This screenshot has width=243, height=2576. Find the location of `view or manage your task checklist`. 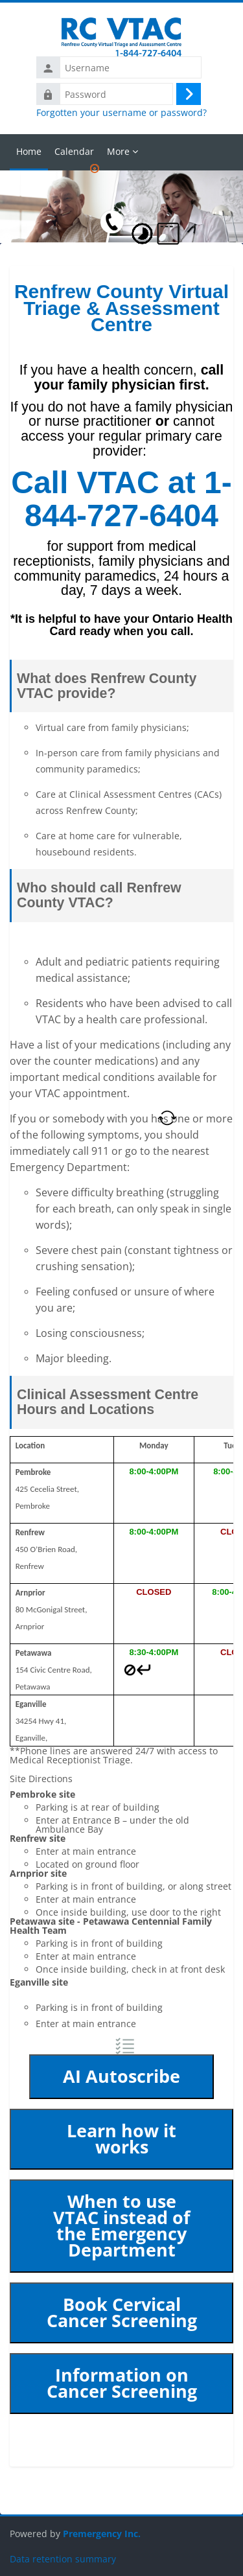

view or manage your task checklist is located at coordinates (124, 2046).